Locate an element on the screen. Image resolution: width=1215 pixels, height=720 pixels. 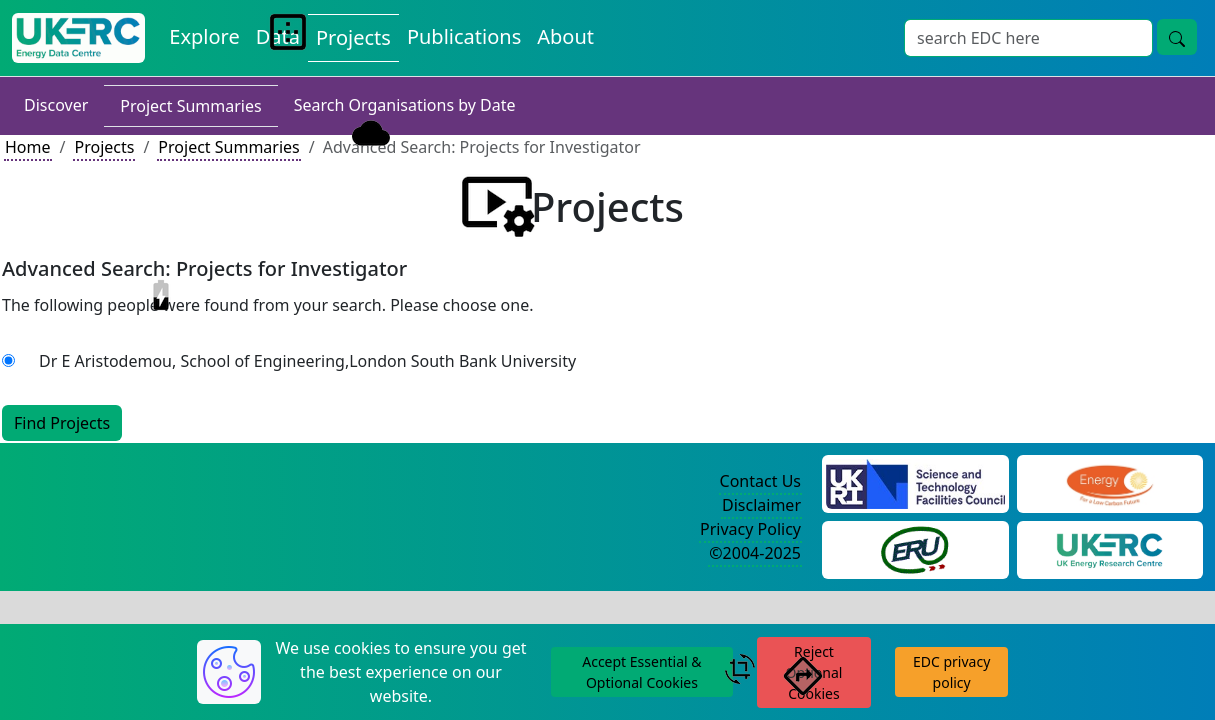
apply outer border to selected cells is located at coordinates (288, 32).